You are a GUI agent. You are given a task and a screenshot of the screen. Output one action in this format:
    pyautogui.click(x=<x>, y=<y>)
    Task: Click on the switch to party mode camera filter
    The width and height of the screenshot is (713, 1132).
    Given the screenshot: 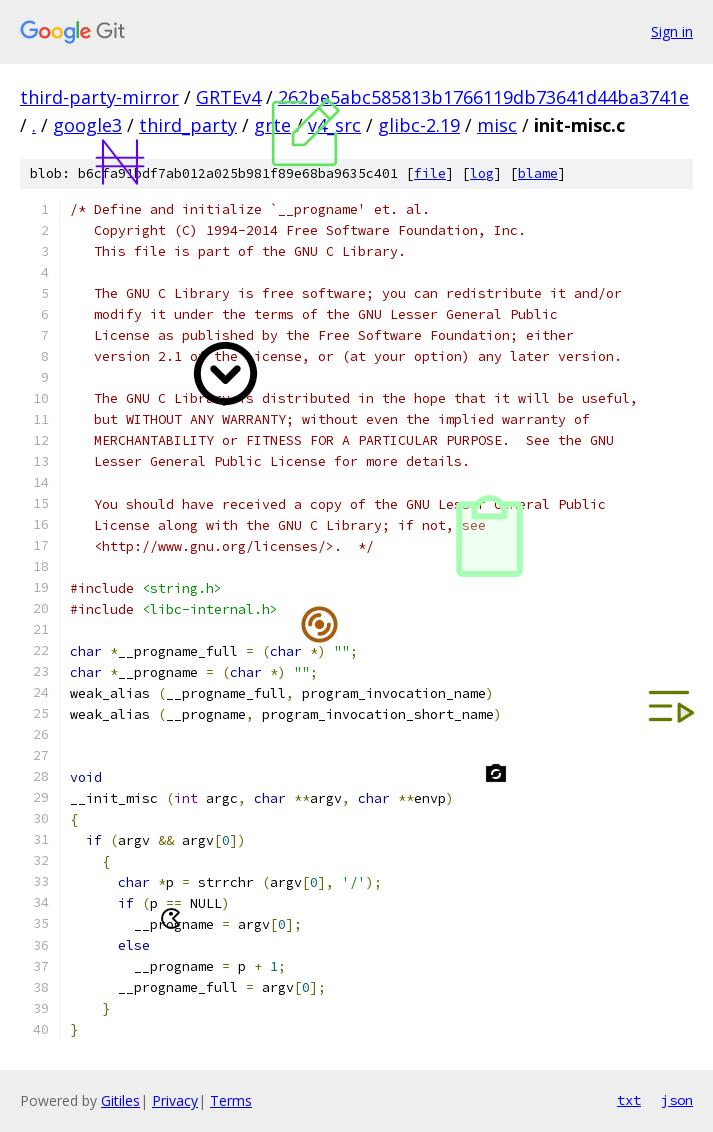 What is the action you would take?
    pyautogui.click(x=496, y=774)
    